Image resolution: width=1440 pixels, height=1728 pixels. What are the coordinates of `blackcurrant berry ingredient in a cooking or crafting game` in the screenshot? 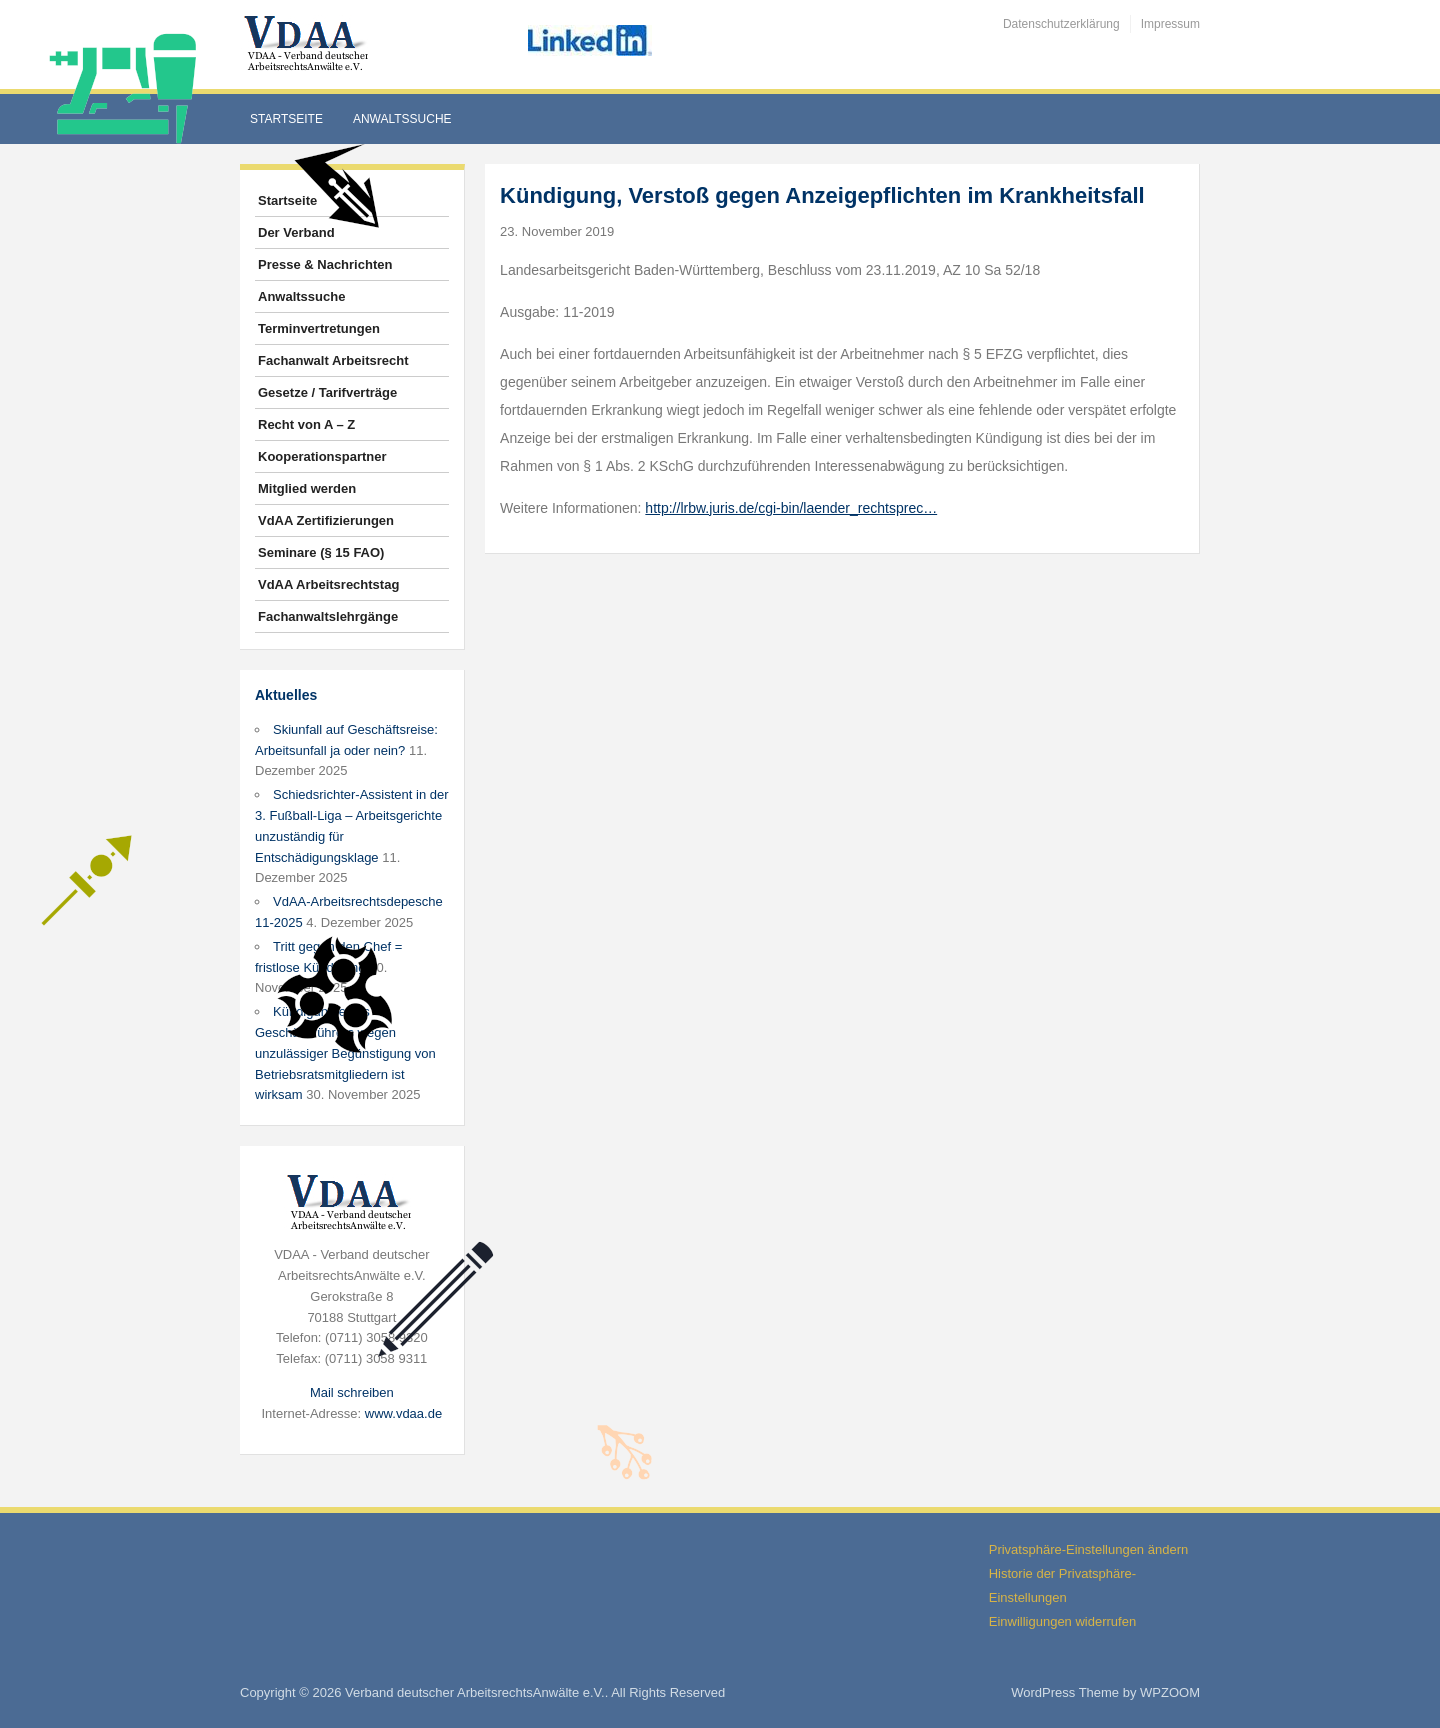 It's located at (624, 1452).